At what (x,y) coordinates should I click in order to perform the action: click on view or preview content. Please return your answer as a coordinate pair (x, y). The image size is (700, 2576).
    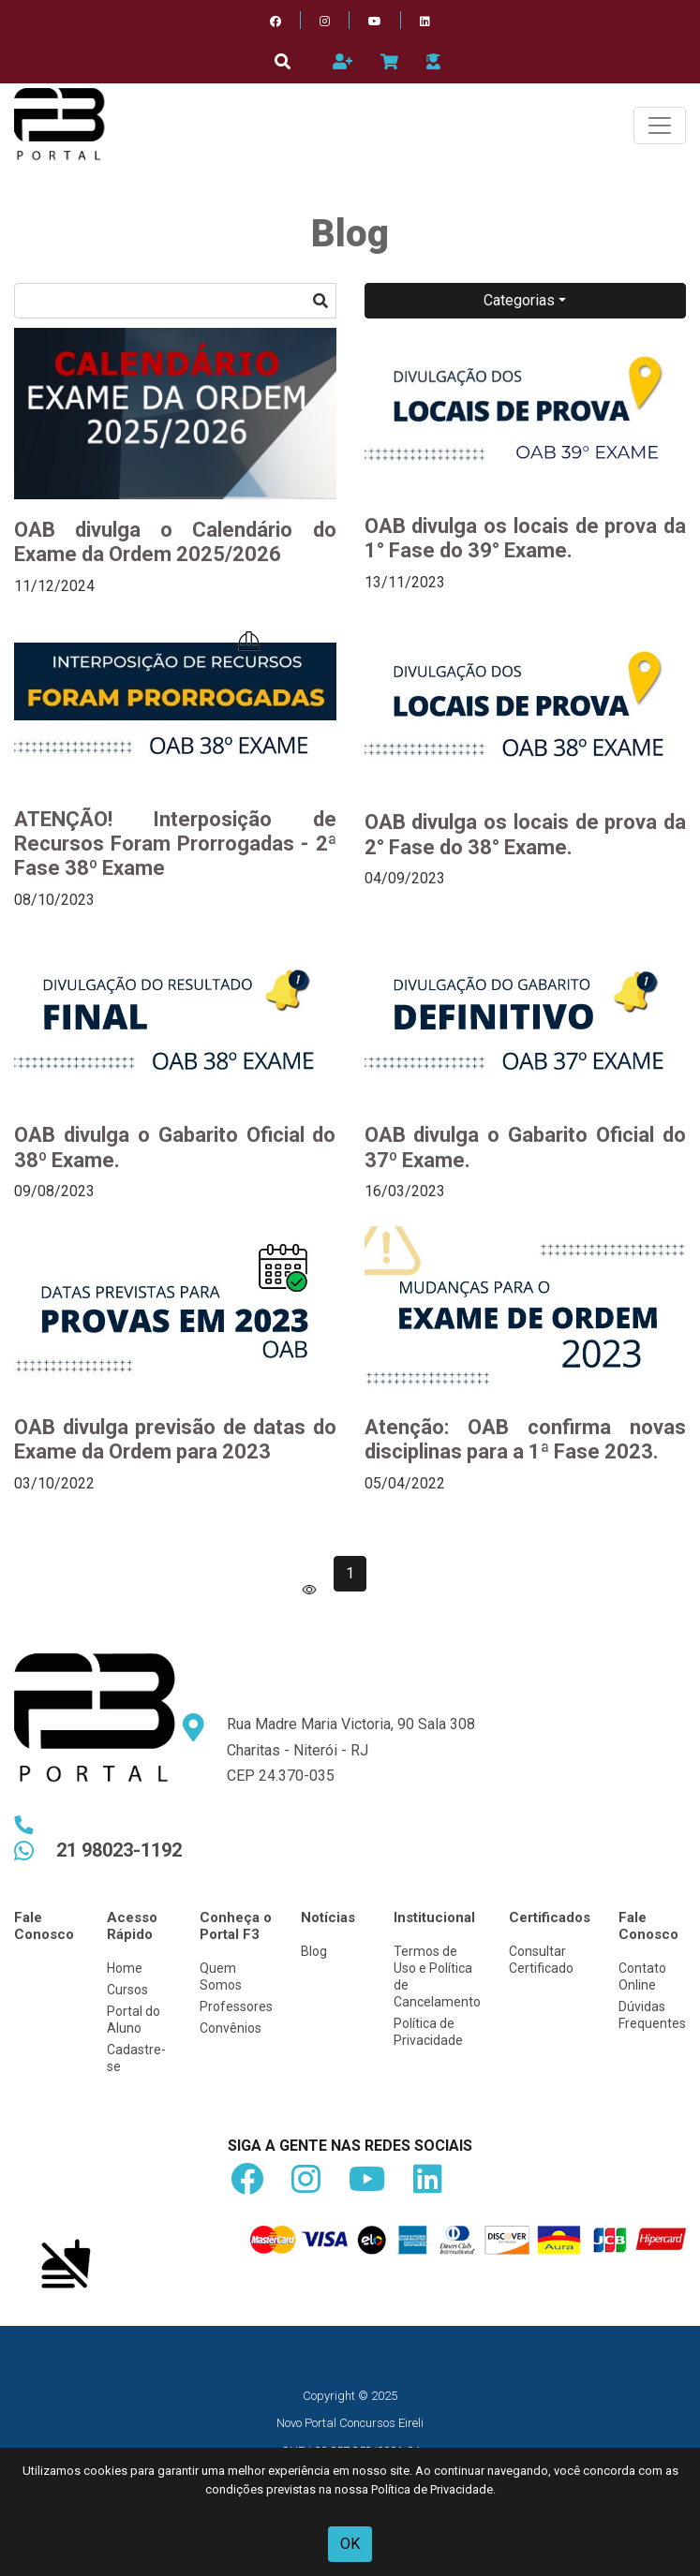
    Looking at the image, I should click on (309, 1590).